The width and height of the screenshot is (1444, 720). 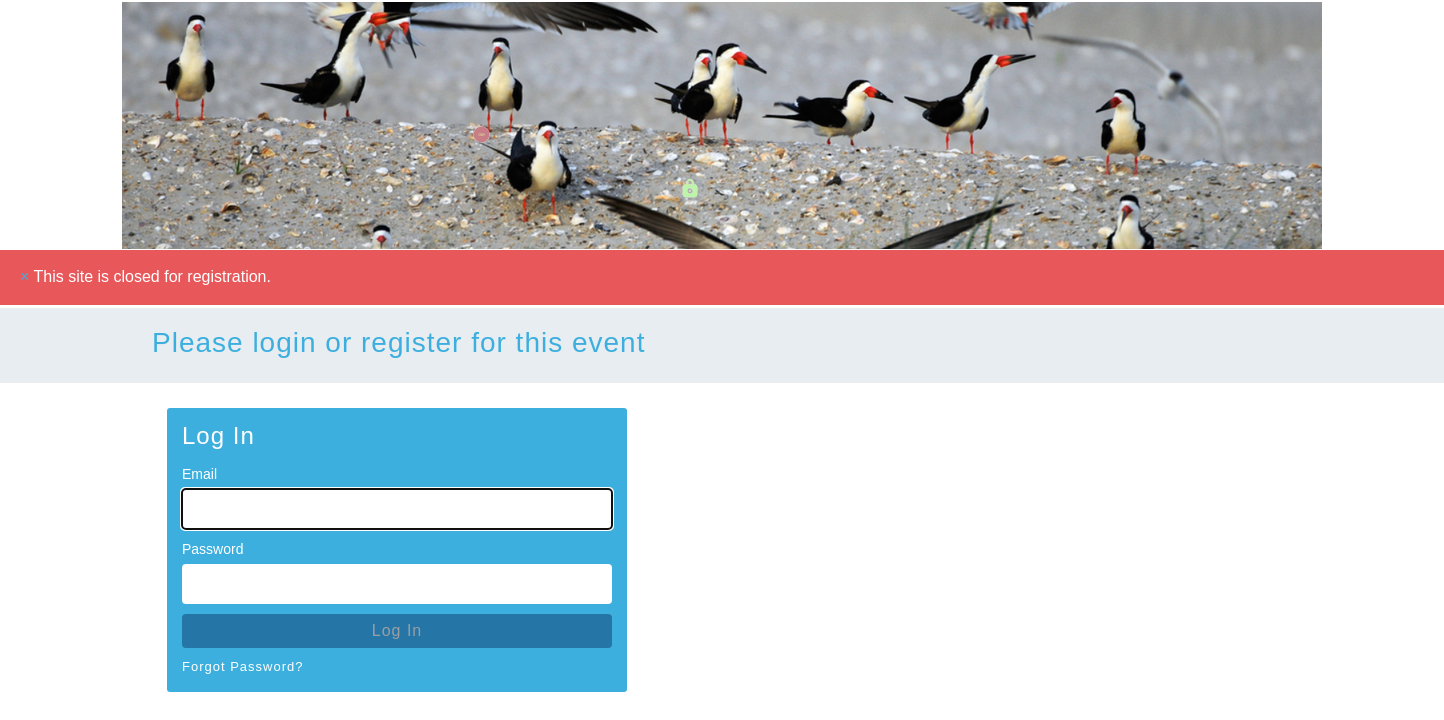 I want to click on remove an item from a list, so click(x=481, y=134).